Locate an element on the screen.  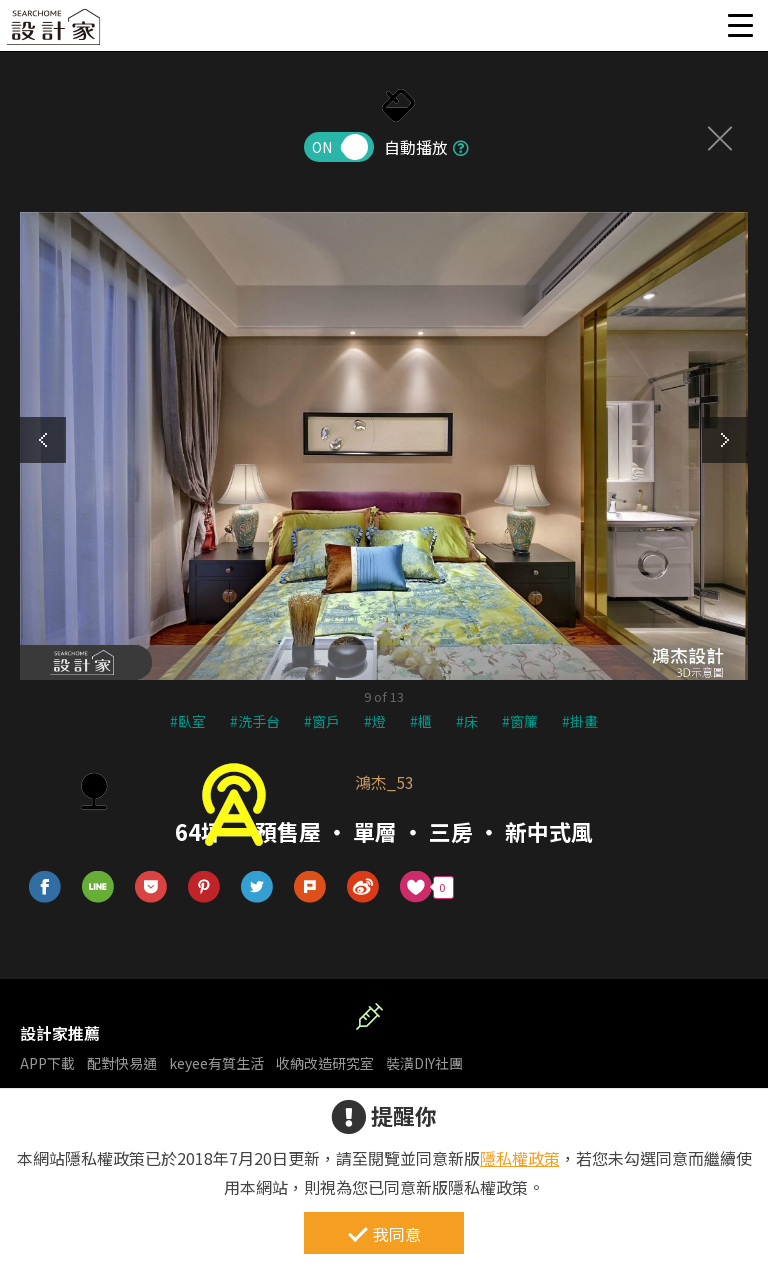
fill an area with color is located at coordinates (398, 105).